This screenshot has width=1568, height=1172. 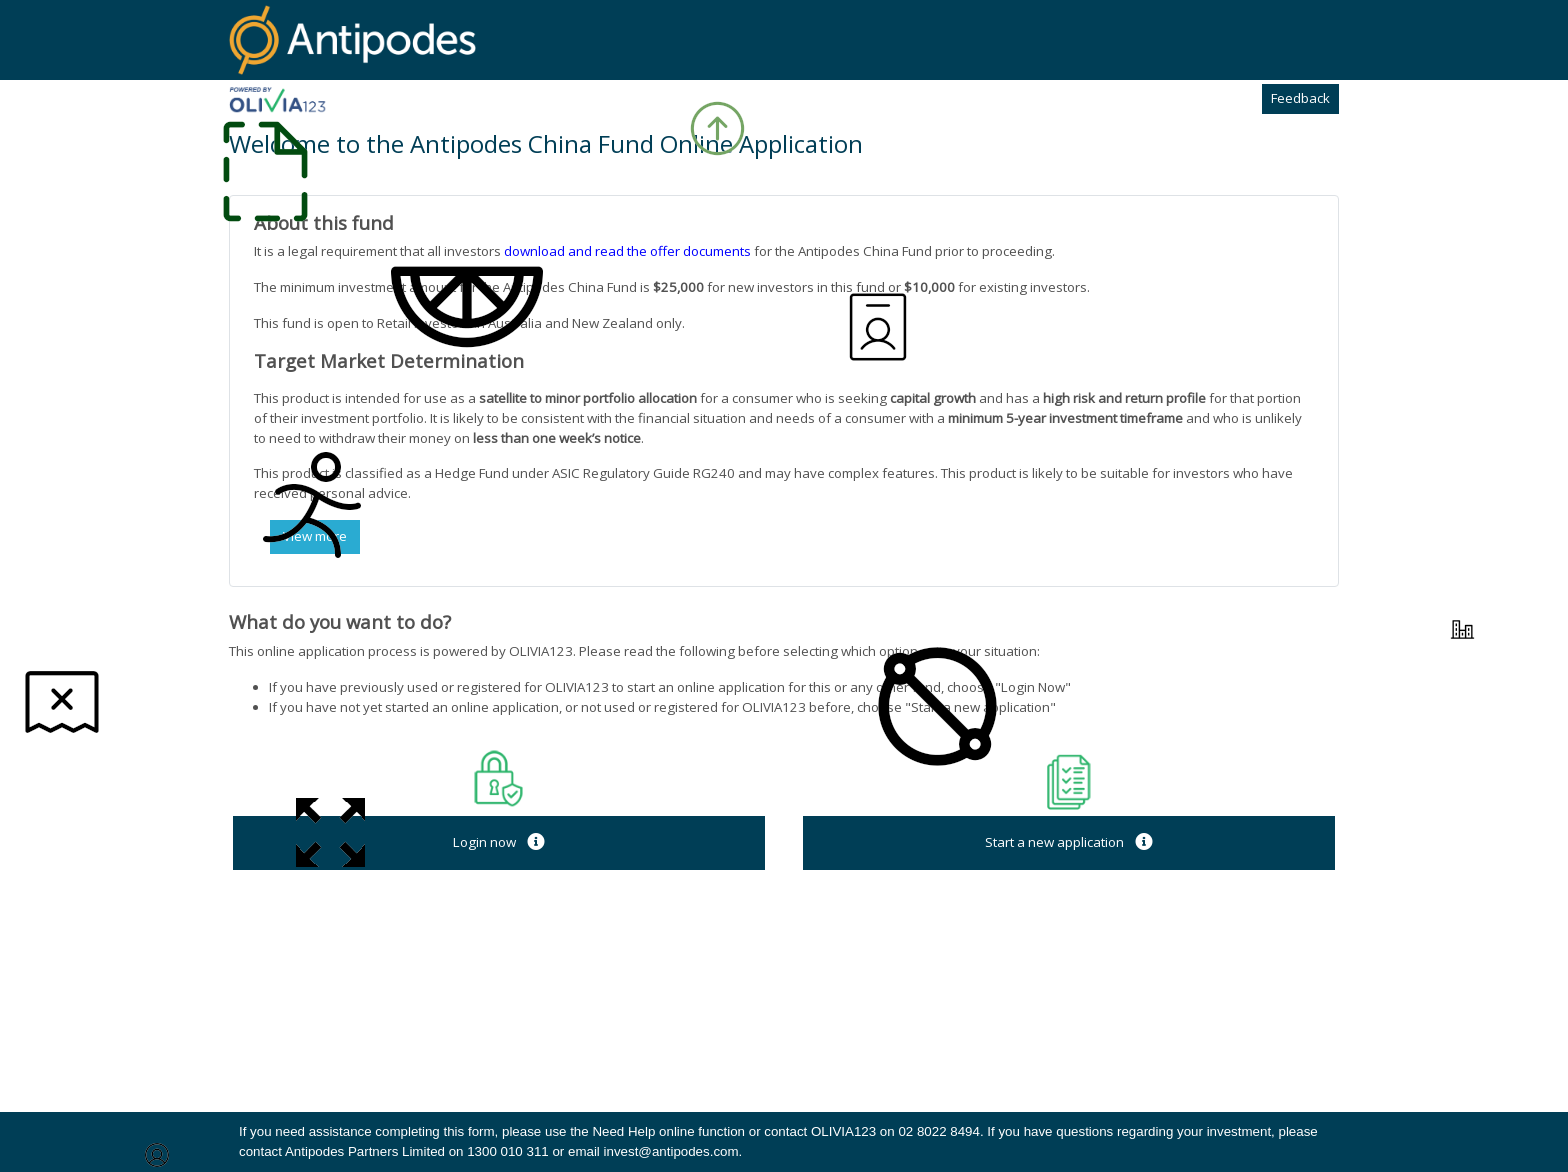 I want to click on measure or display diameter of a circular object, so click(x=937, y=706).